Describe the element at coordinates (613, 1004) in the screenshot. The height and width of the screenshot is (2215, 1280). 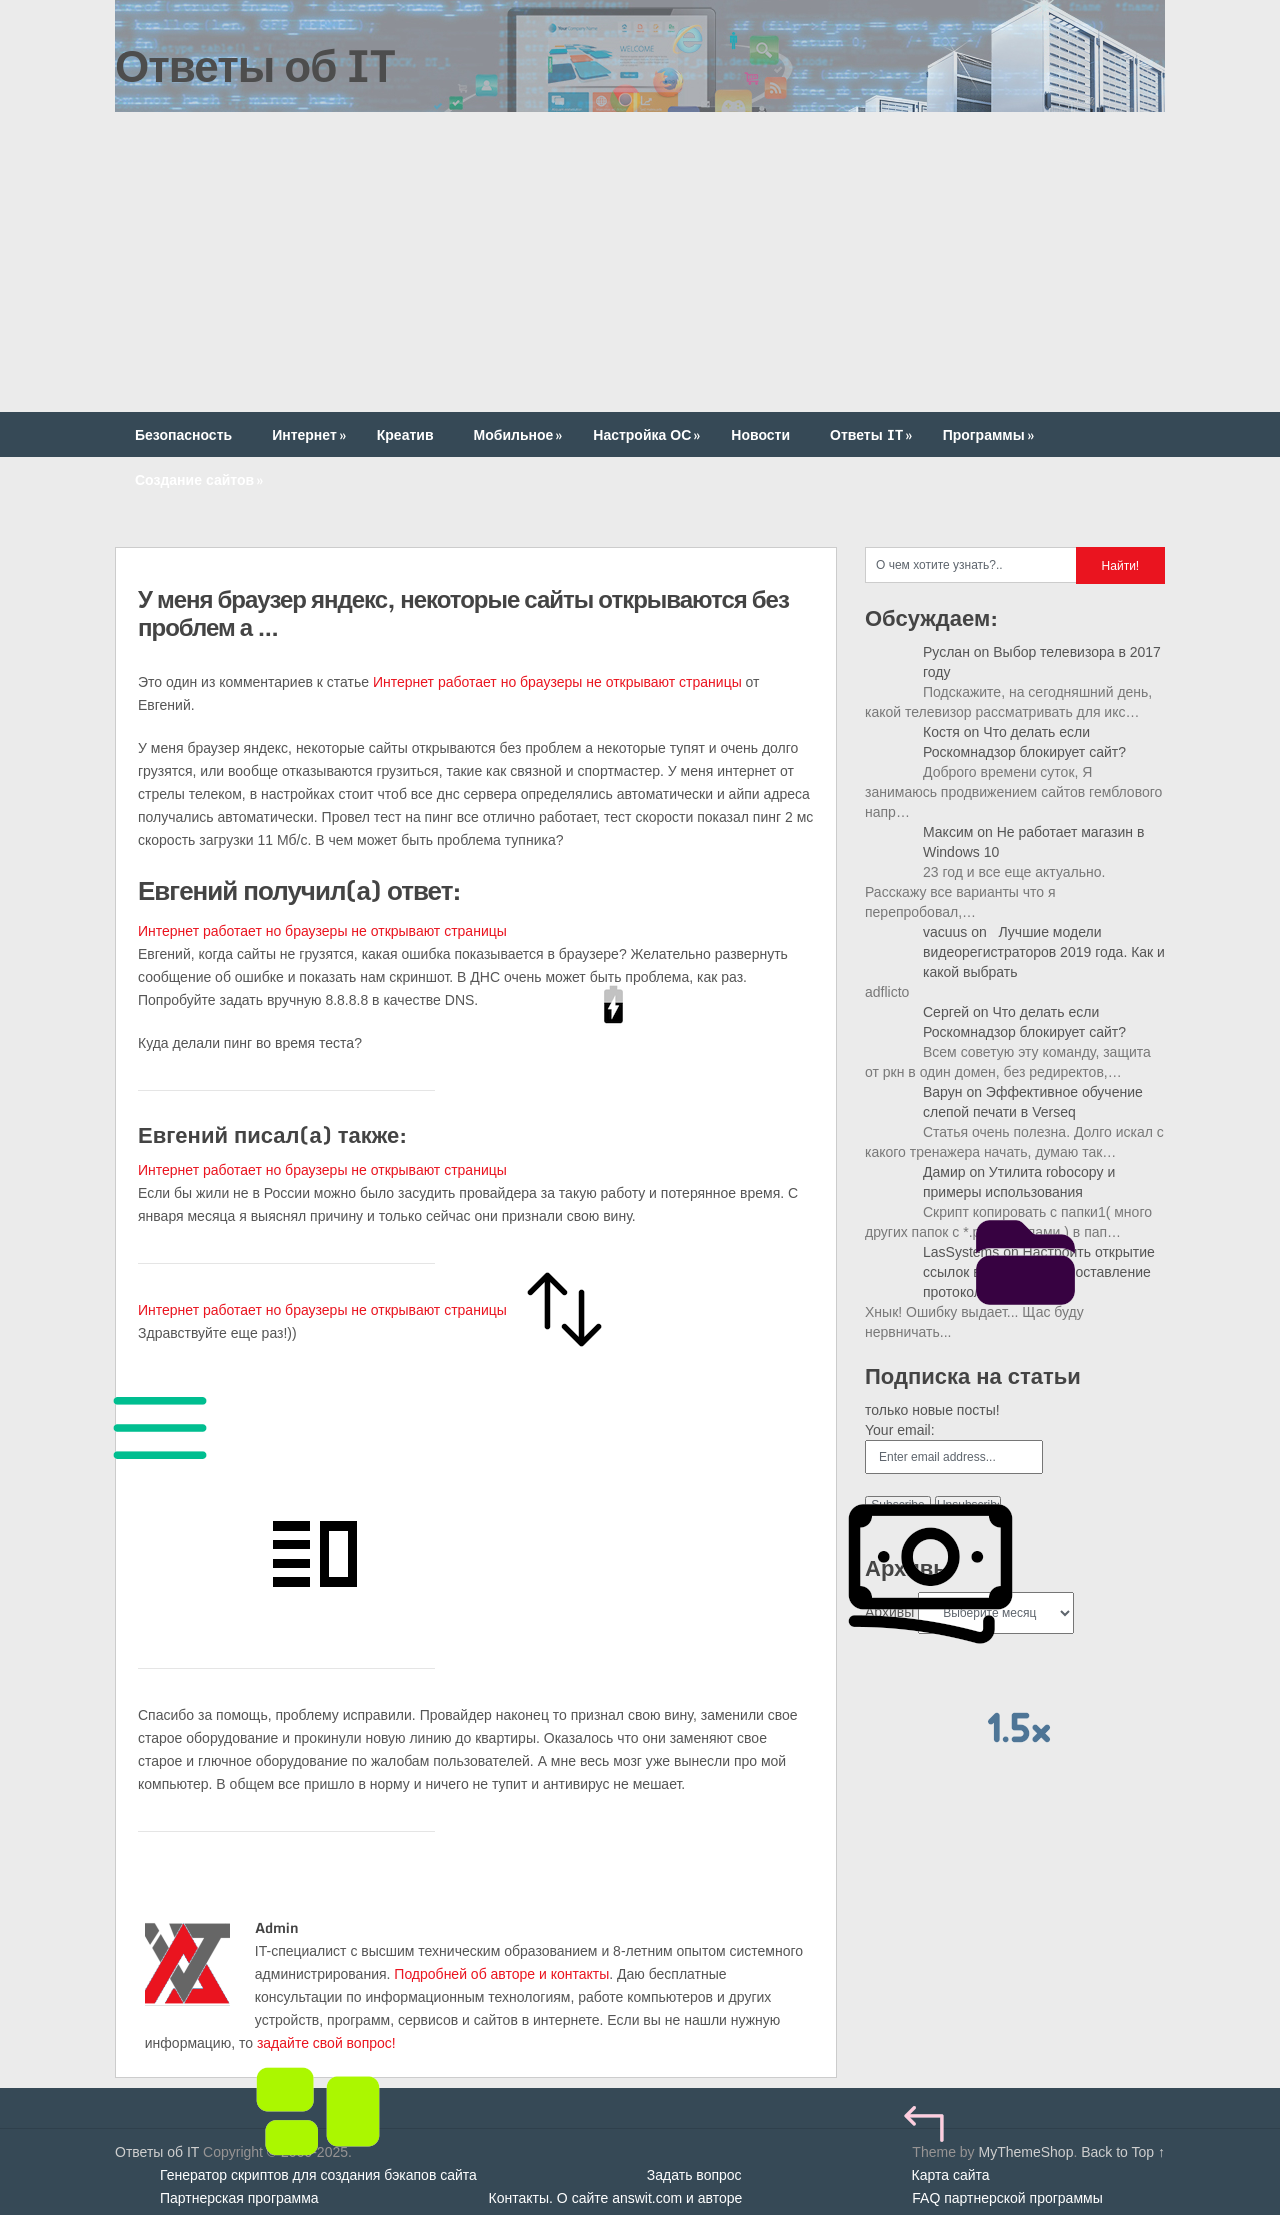
I see `indicates battery is charging at 60% capacity` at that location.